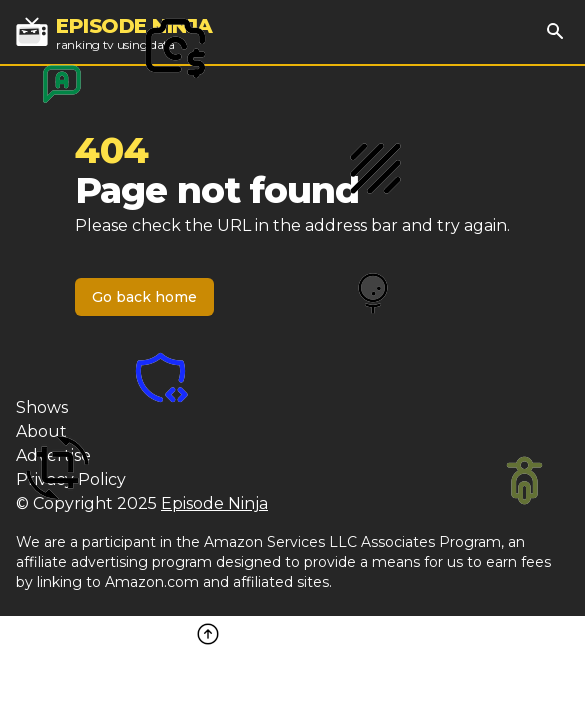 This screenshot has height=720, width=585. Describe the element at coordinates (160, 377) in the screenshot. I see `access security code settings` at that location.